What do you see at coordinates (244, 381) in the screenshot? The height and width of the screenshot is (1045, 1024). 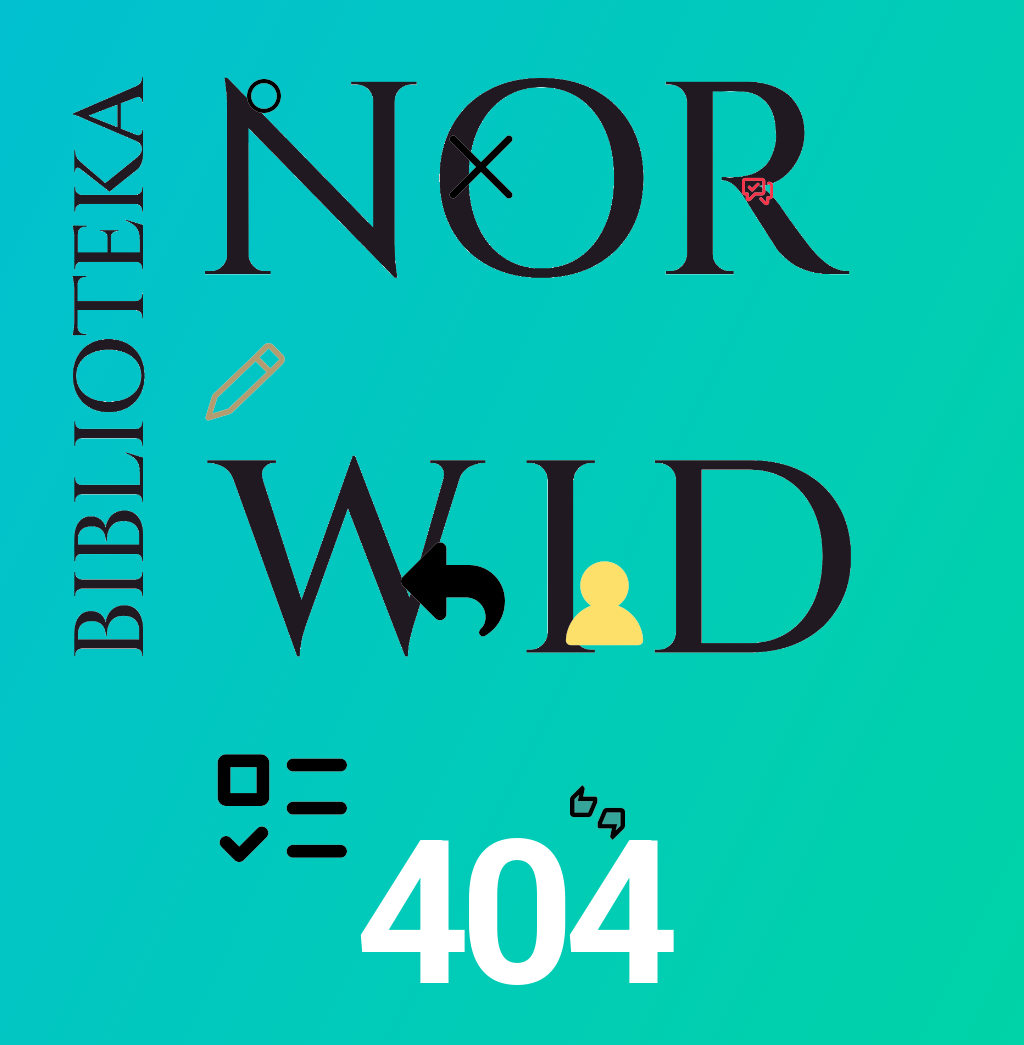 I see `edit this item` at bounding box center [244, 381].